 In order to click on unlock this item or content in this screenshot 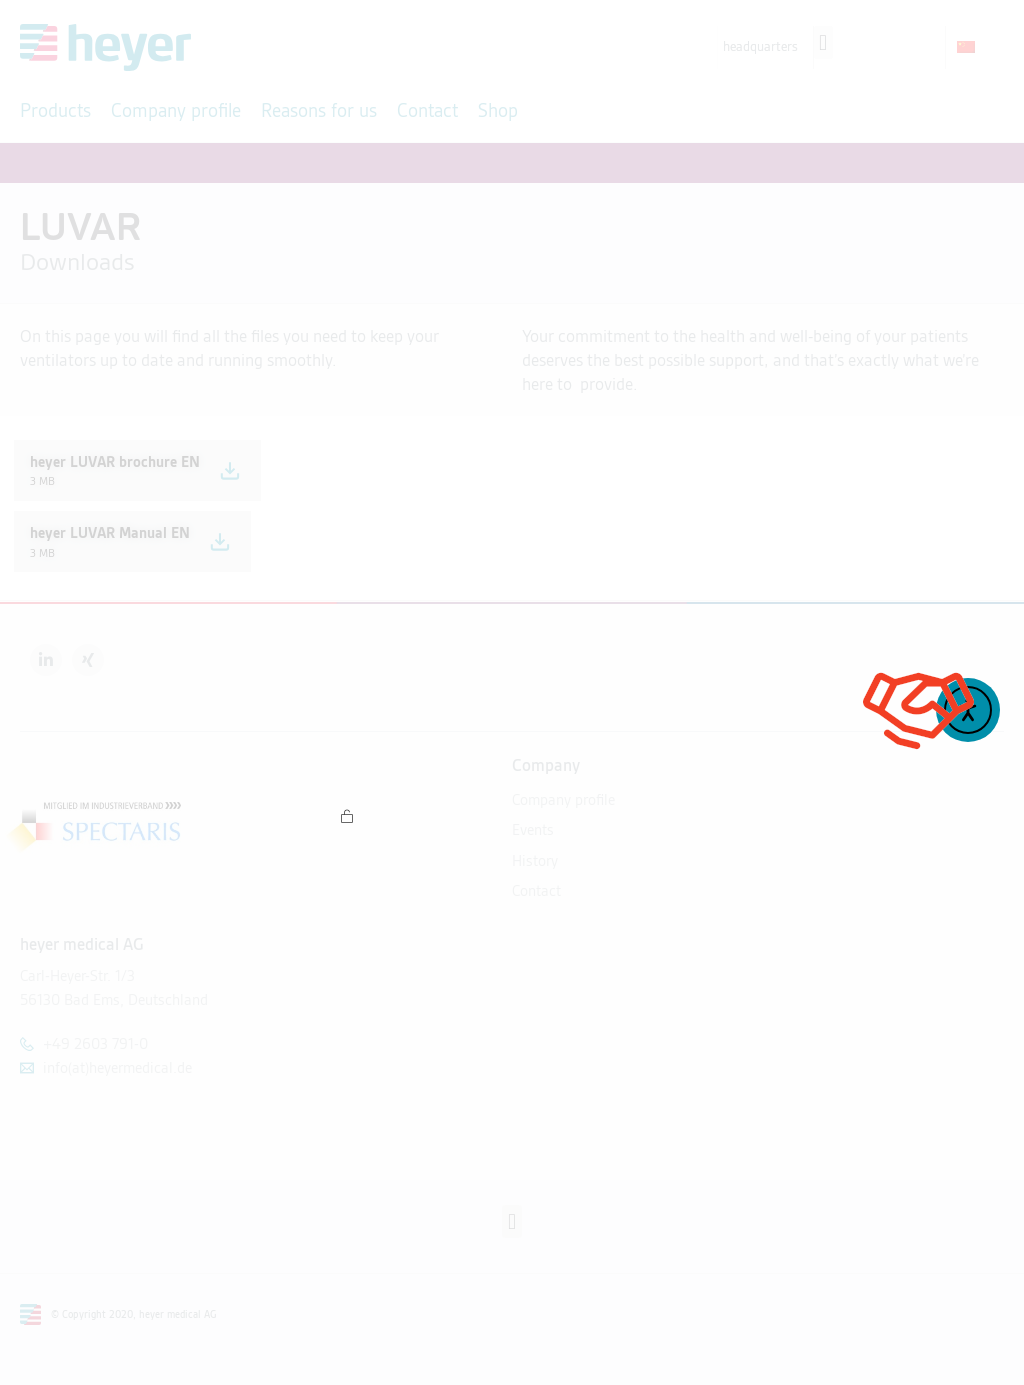, I will do `click(347, 817)`.